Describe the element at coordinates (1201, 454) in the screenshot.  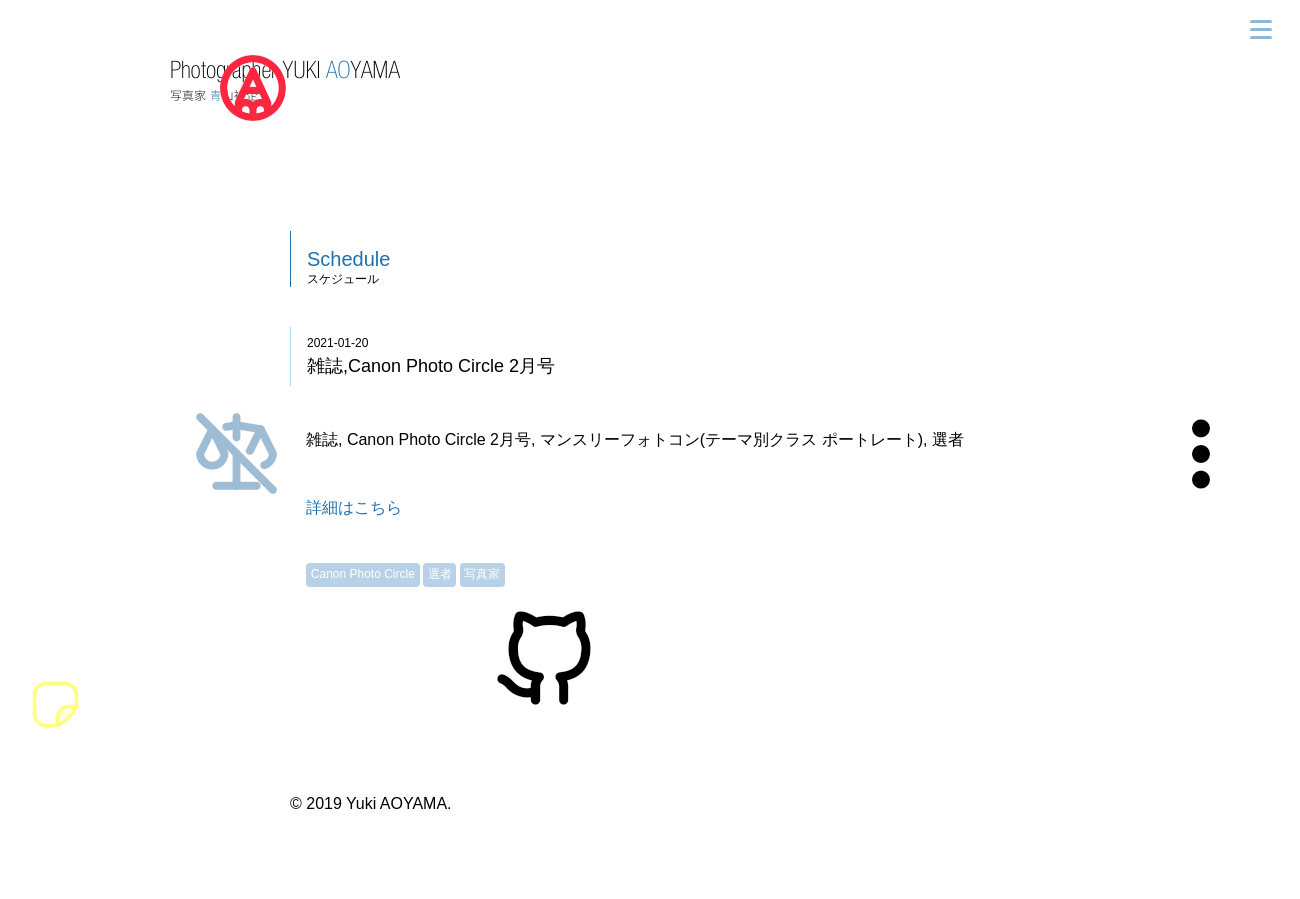
I see `open more options menu` at that location.